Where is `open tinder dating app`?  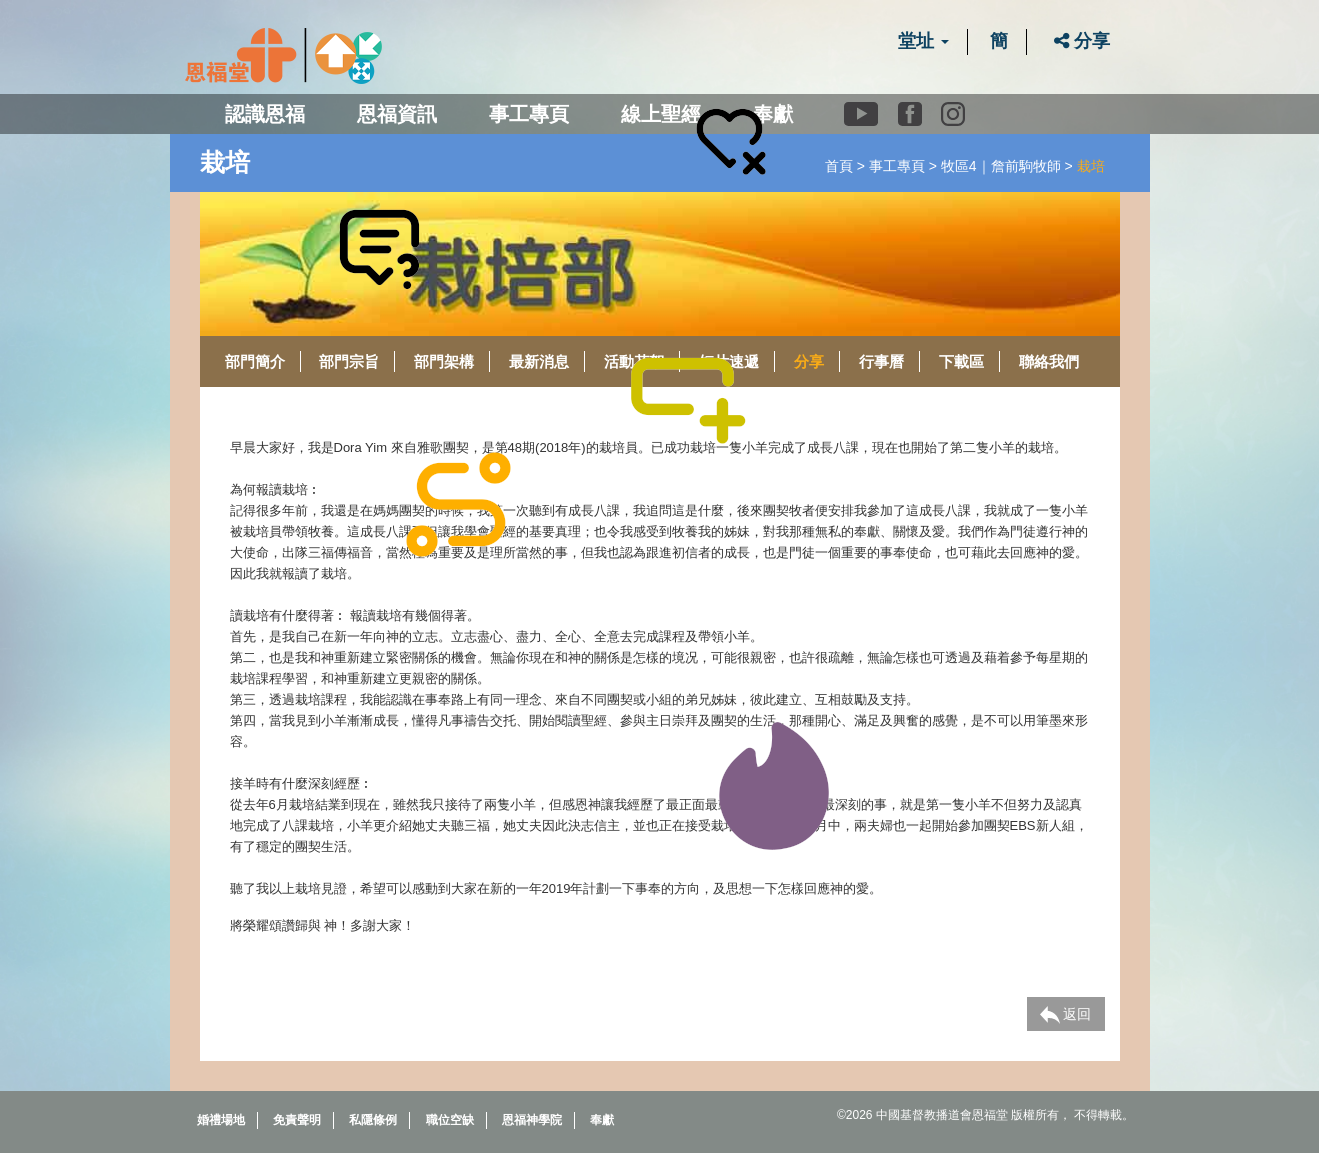
open tinder dating app is located at coordinates (774, 789).